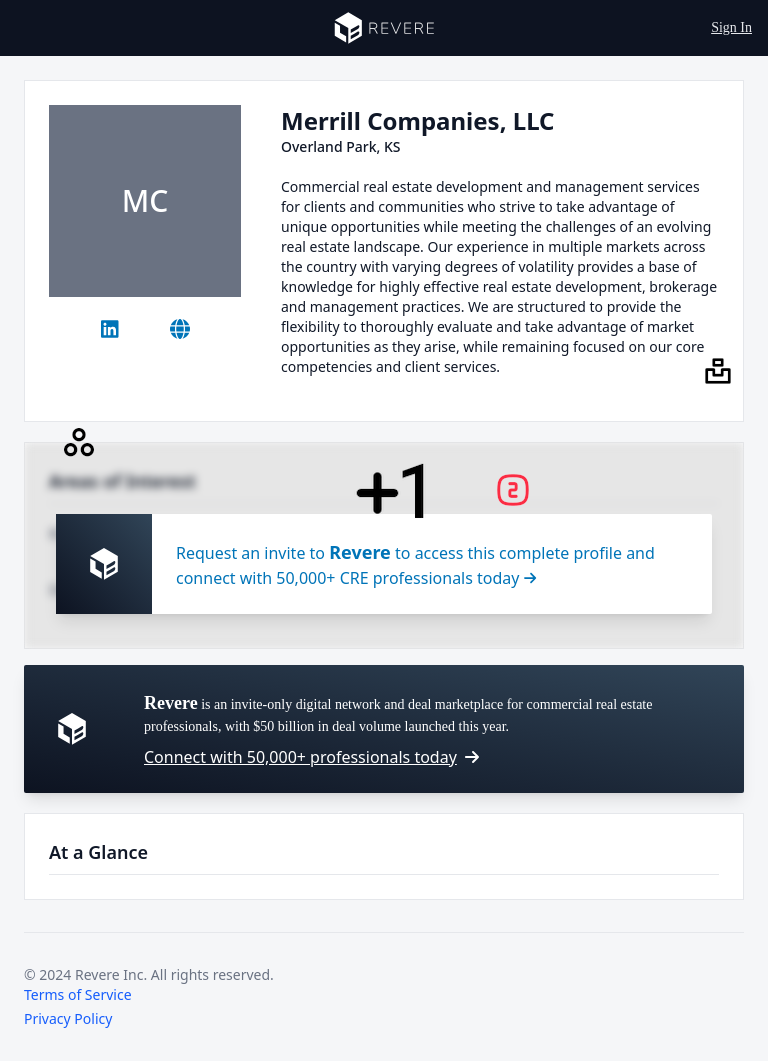 This screenshot has width=768, height=1061. I want to click on increase exposure by one stop, so click(390, 493).